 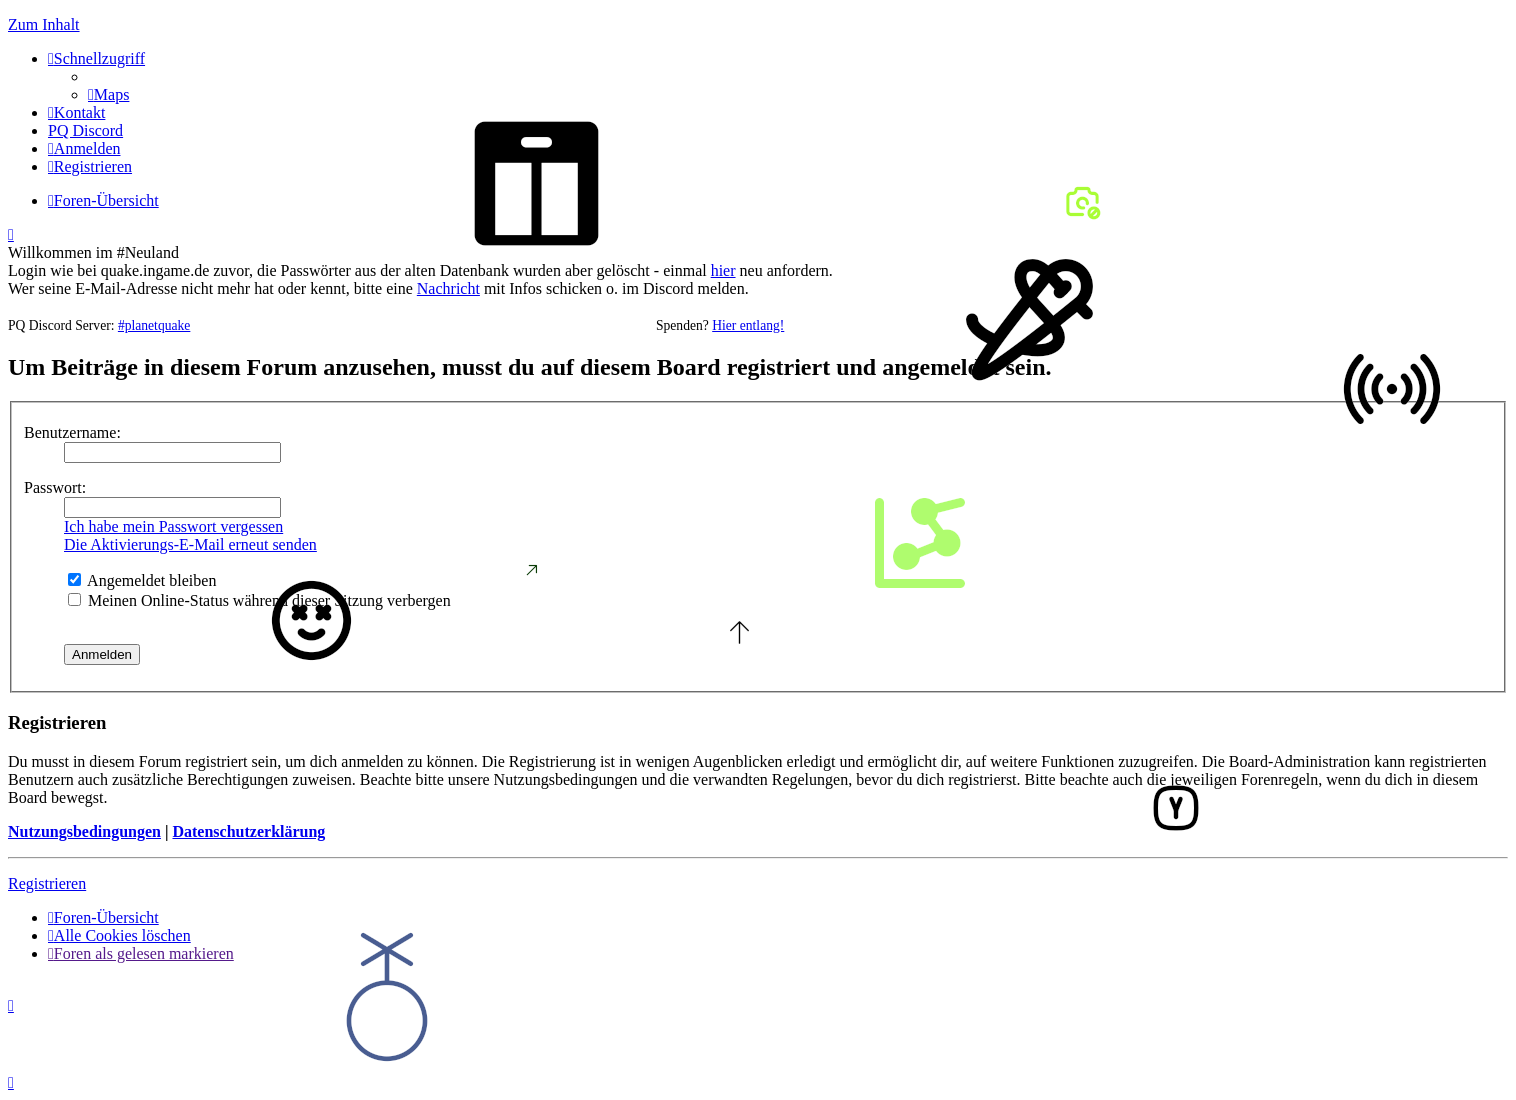 What do you see at coordinates (1176, 808) in the screenshot?
I see `indicates items starting with the letter Y` at bounding box center [1176, 808].